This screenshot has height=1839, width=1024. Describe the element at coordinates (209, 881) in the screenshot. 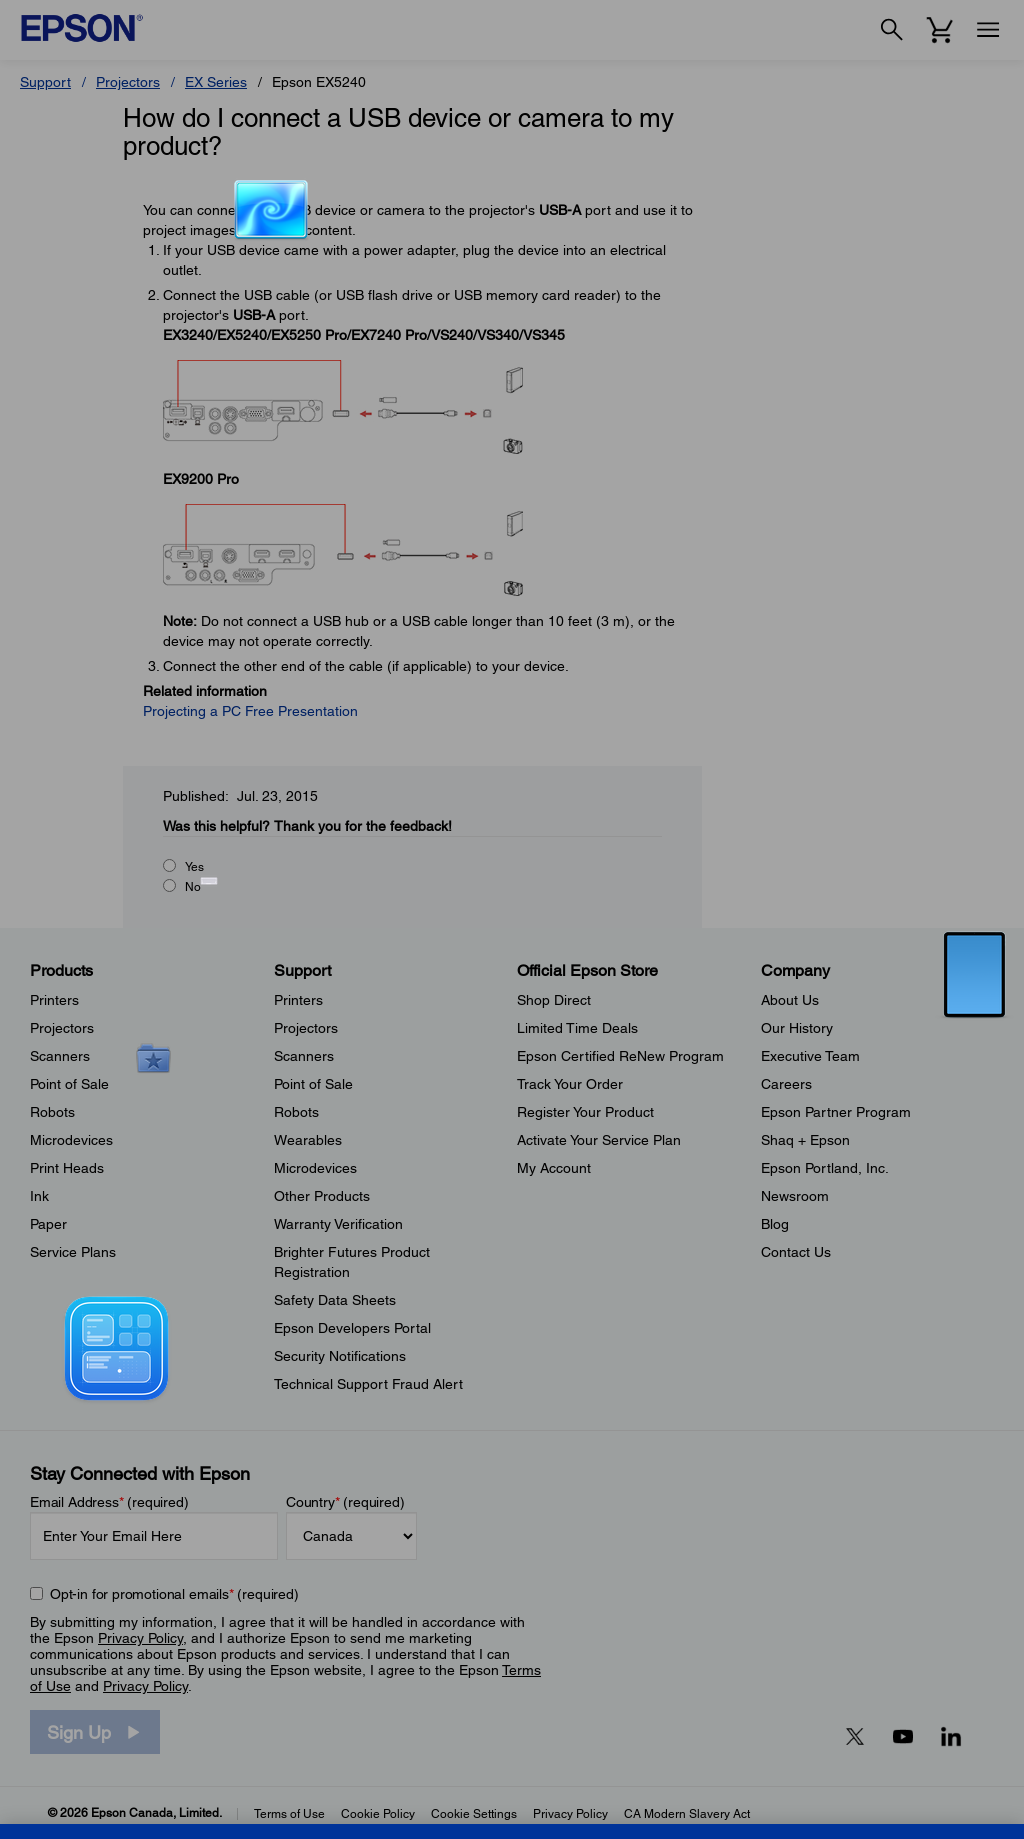

I see `connect a bluetooth keyboard` at that location.